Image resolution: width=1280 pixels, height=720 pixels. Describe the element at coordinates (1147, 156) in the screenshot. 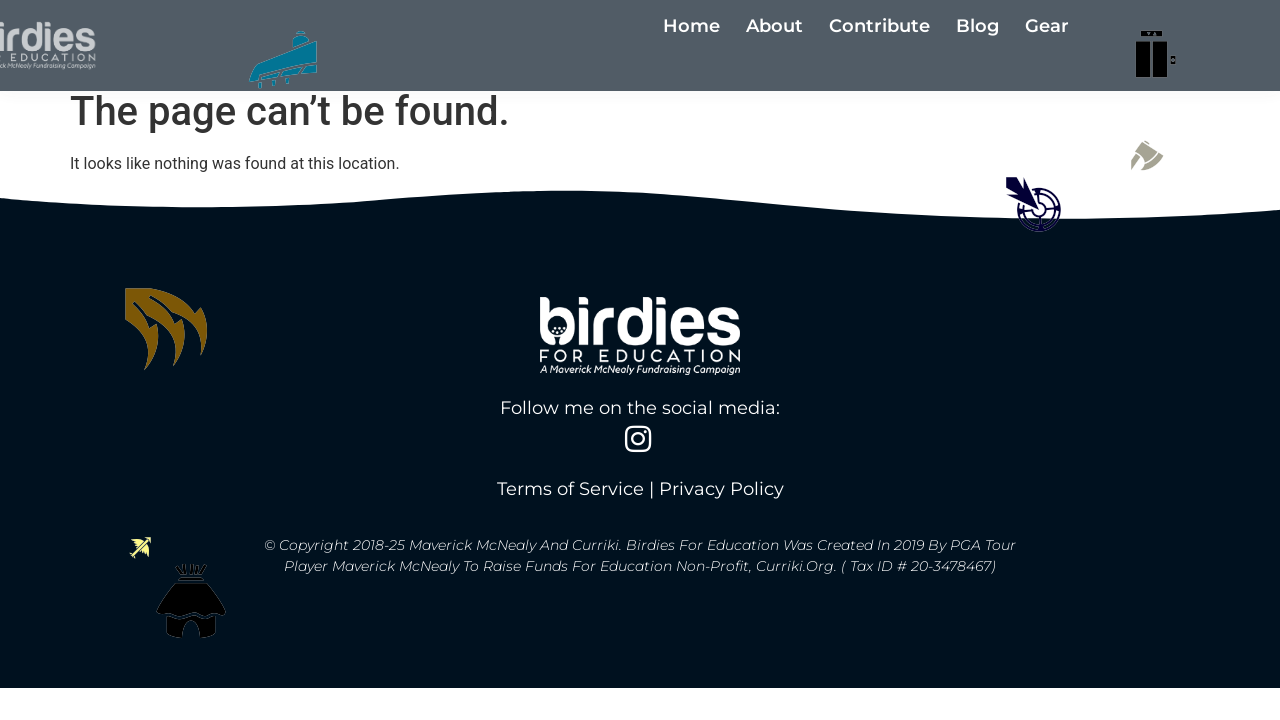

I see `equip axe tool or weapon` at that location.